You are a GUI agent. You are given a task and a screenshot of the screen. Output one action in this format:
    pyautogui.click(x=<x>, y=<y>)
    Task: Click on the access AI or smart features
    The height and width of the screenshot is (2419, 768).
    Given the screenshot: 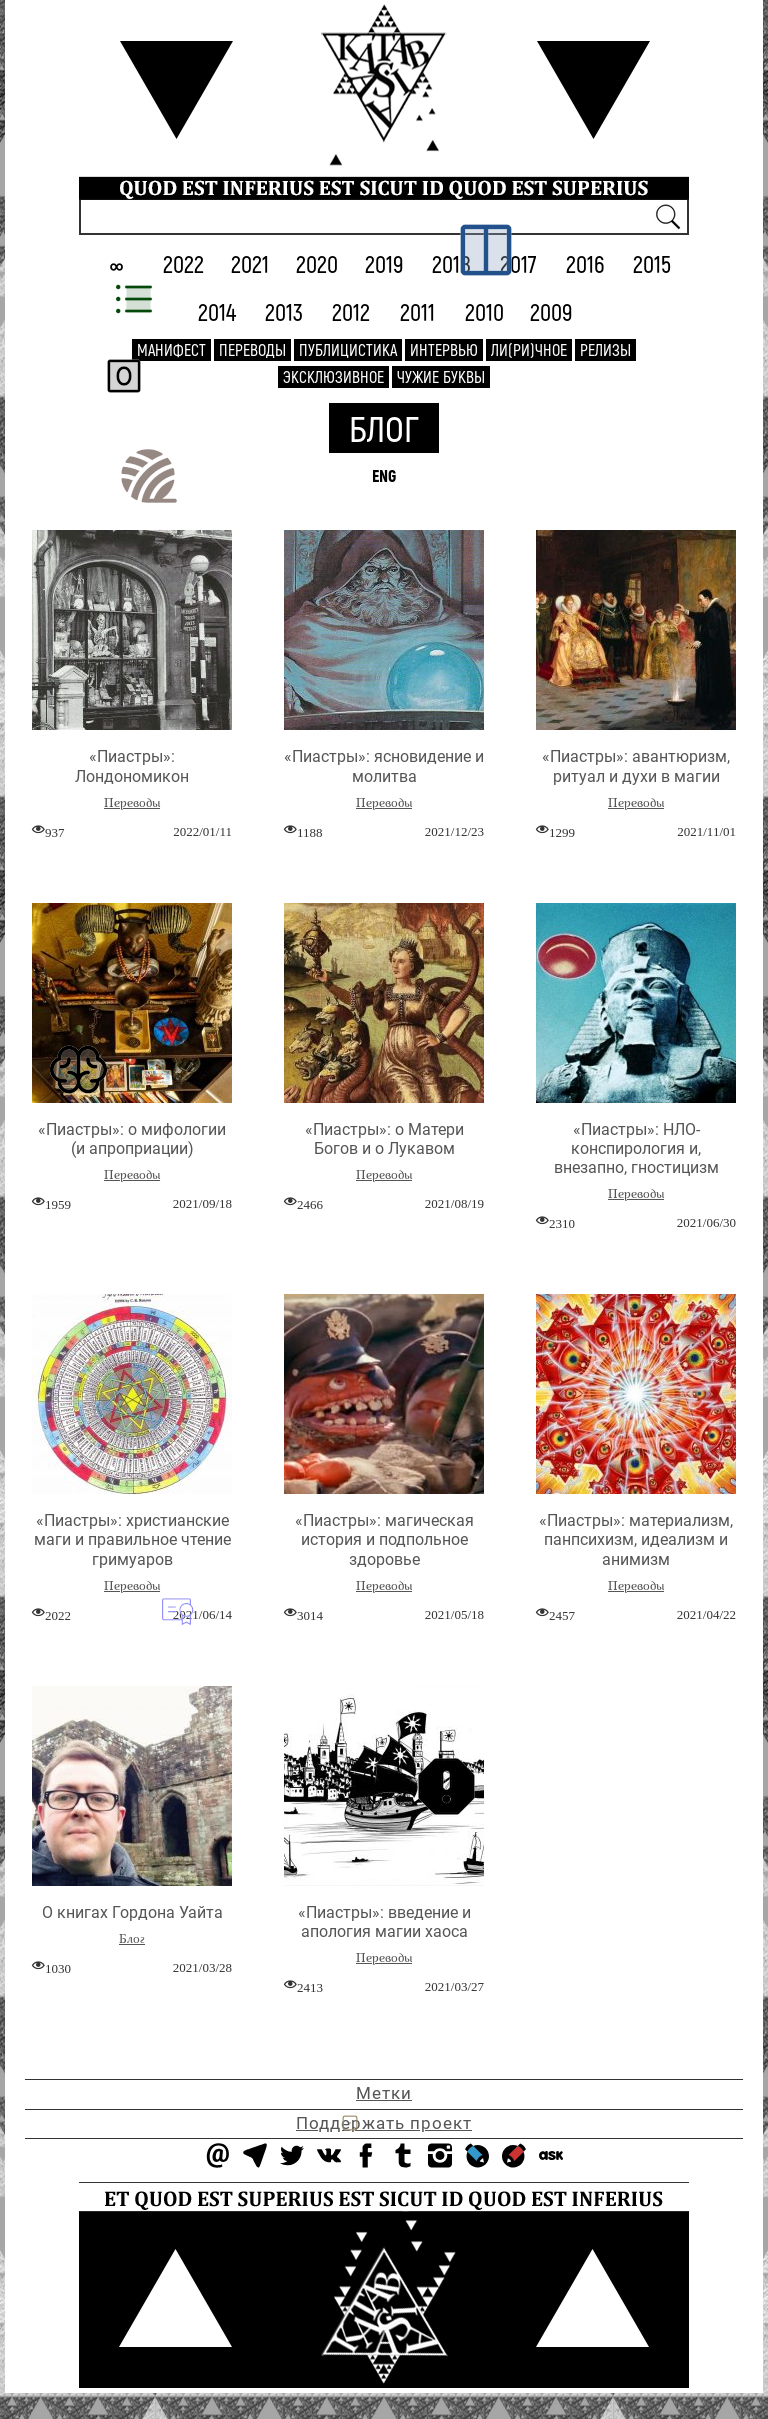 What is the action you would take?
    pyautogui.click(x=78, y=1070)
    